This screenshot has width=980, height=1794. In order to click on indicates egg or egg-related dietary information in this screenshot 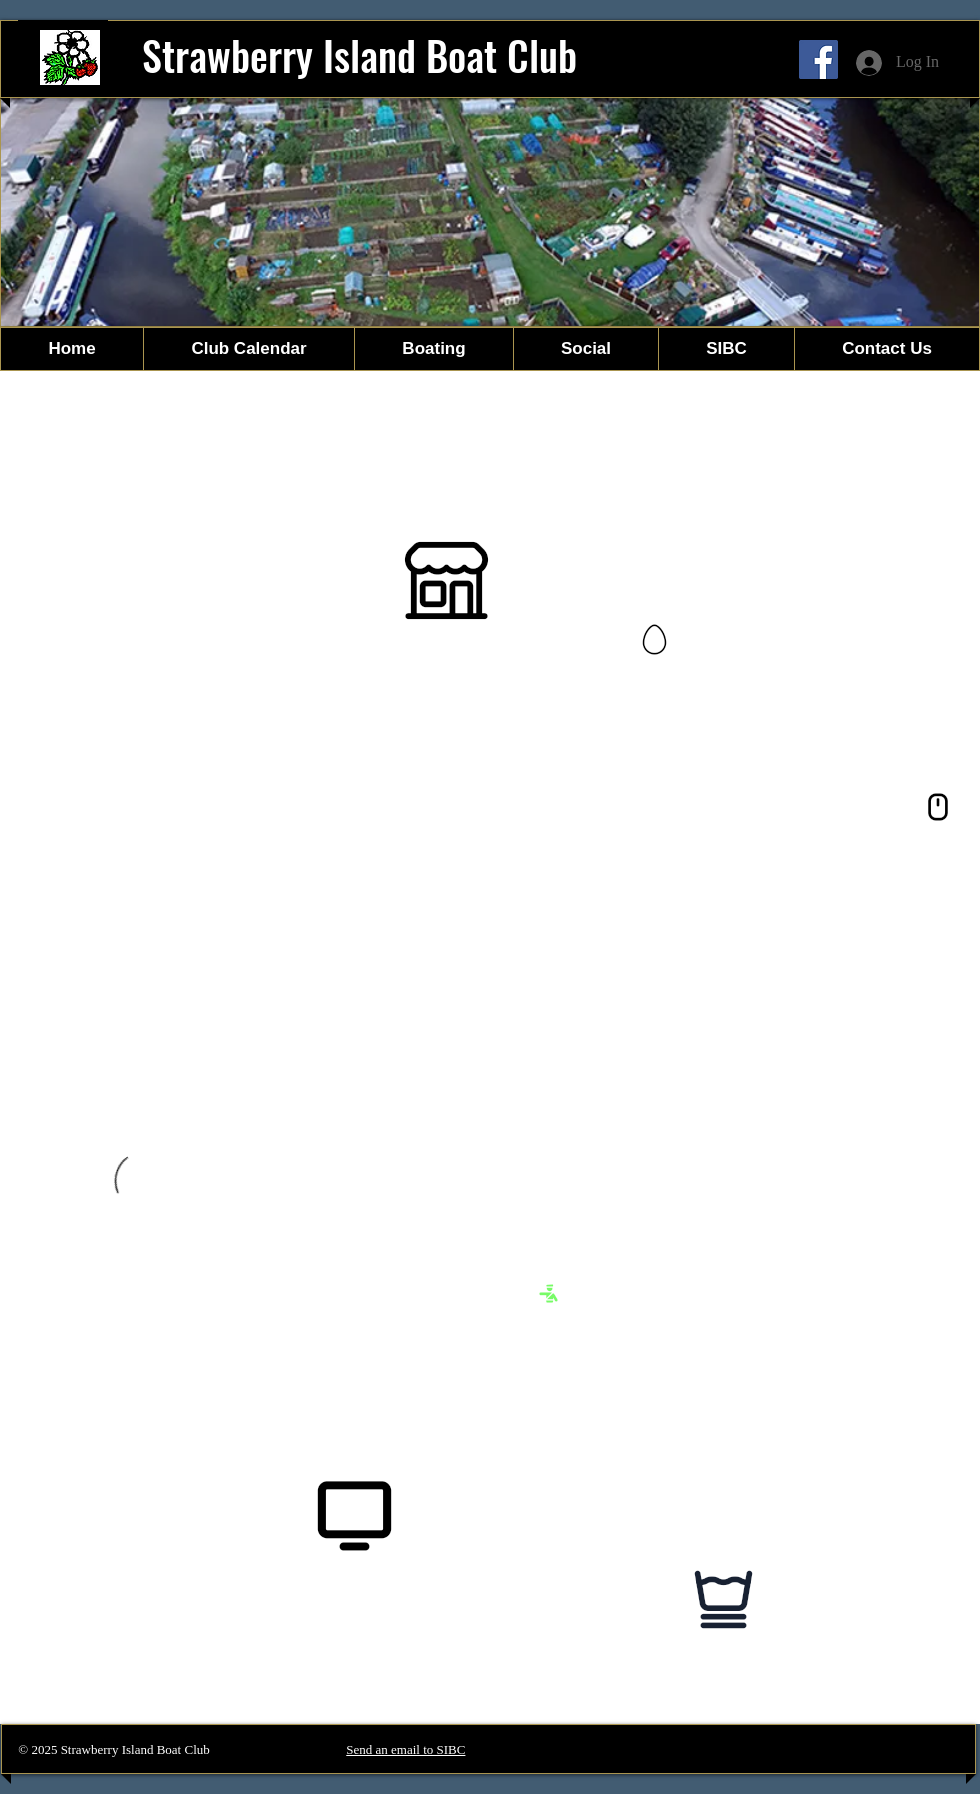, I will do `click(654, 639)`.